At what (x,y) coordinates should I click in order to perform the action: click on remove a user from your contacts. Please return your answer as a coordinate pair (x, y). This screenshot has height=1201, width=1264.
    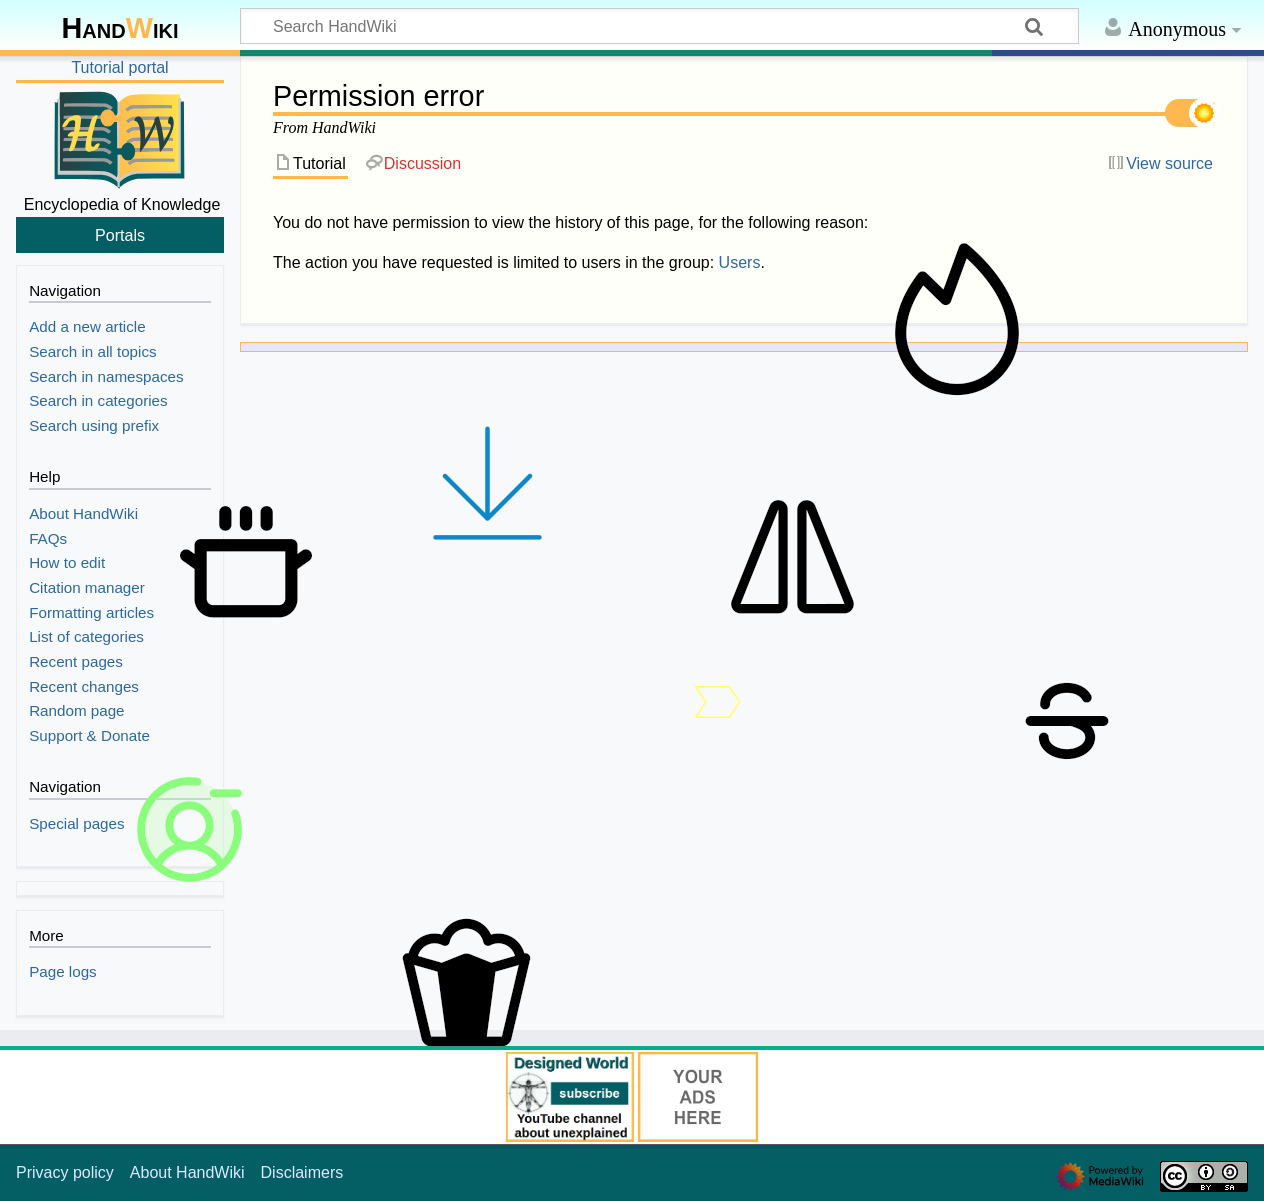
    Looking at the image, I should click on (189, 829).